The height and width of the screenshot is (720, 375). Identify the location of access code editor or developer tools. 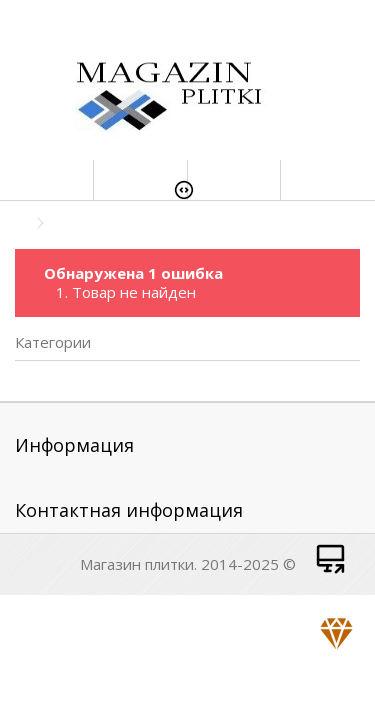
(184, 190).